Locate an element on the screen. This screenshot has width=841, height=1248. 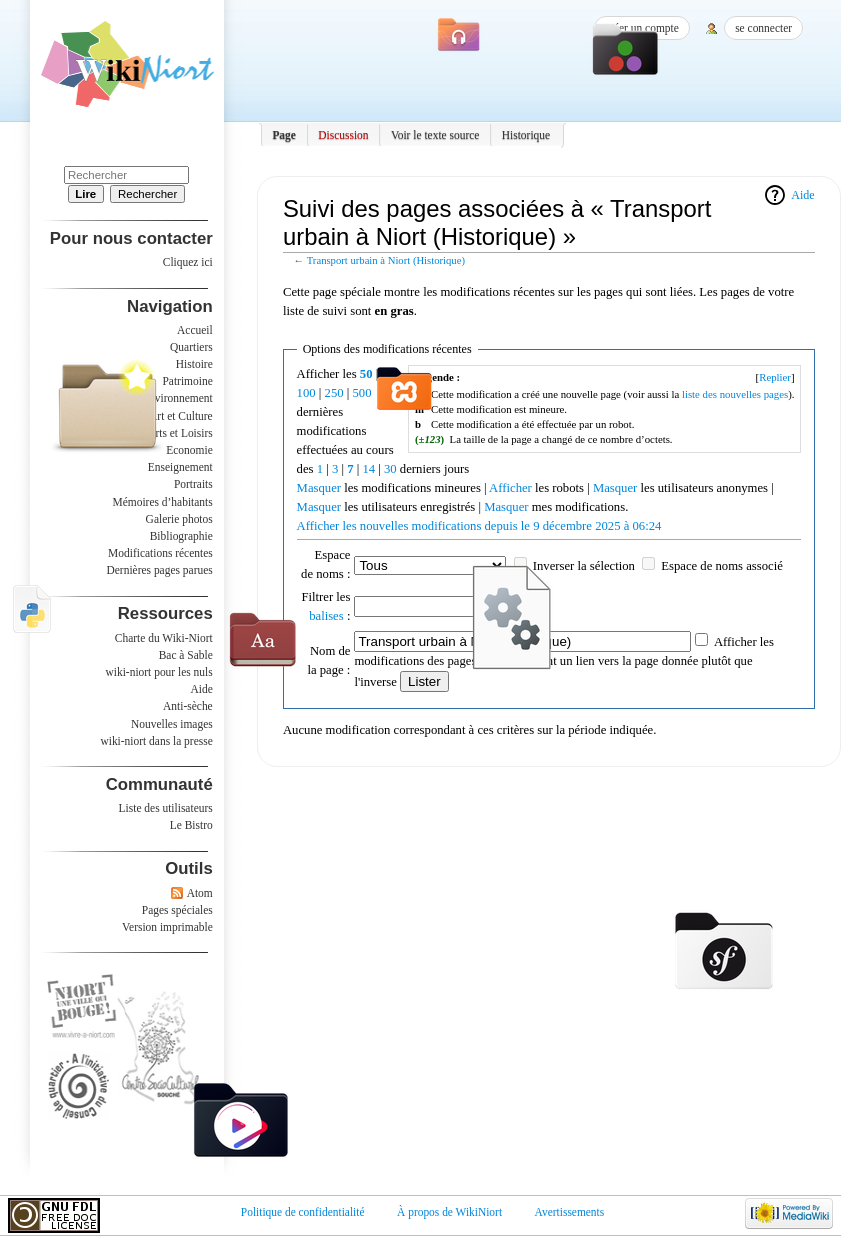
folder containing youtube music vanced app files is located at coordinates (240, 1122).